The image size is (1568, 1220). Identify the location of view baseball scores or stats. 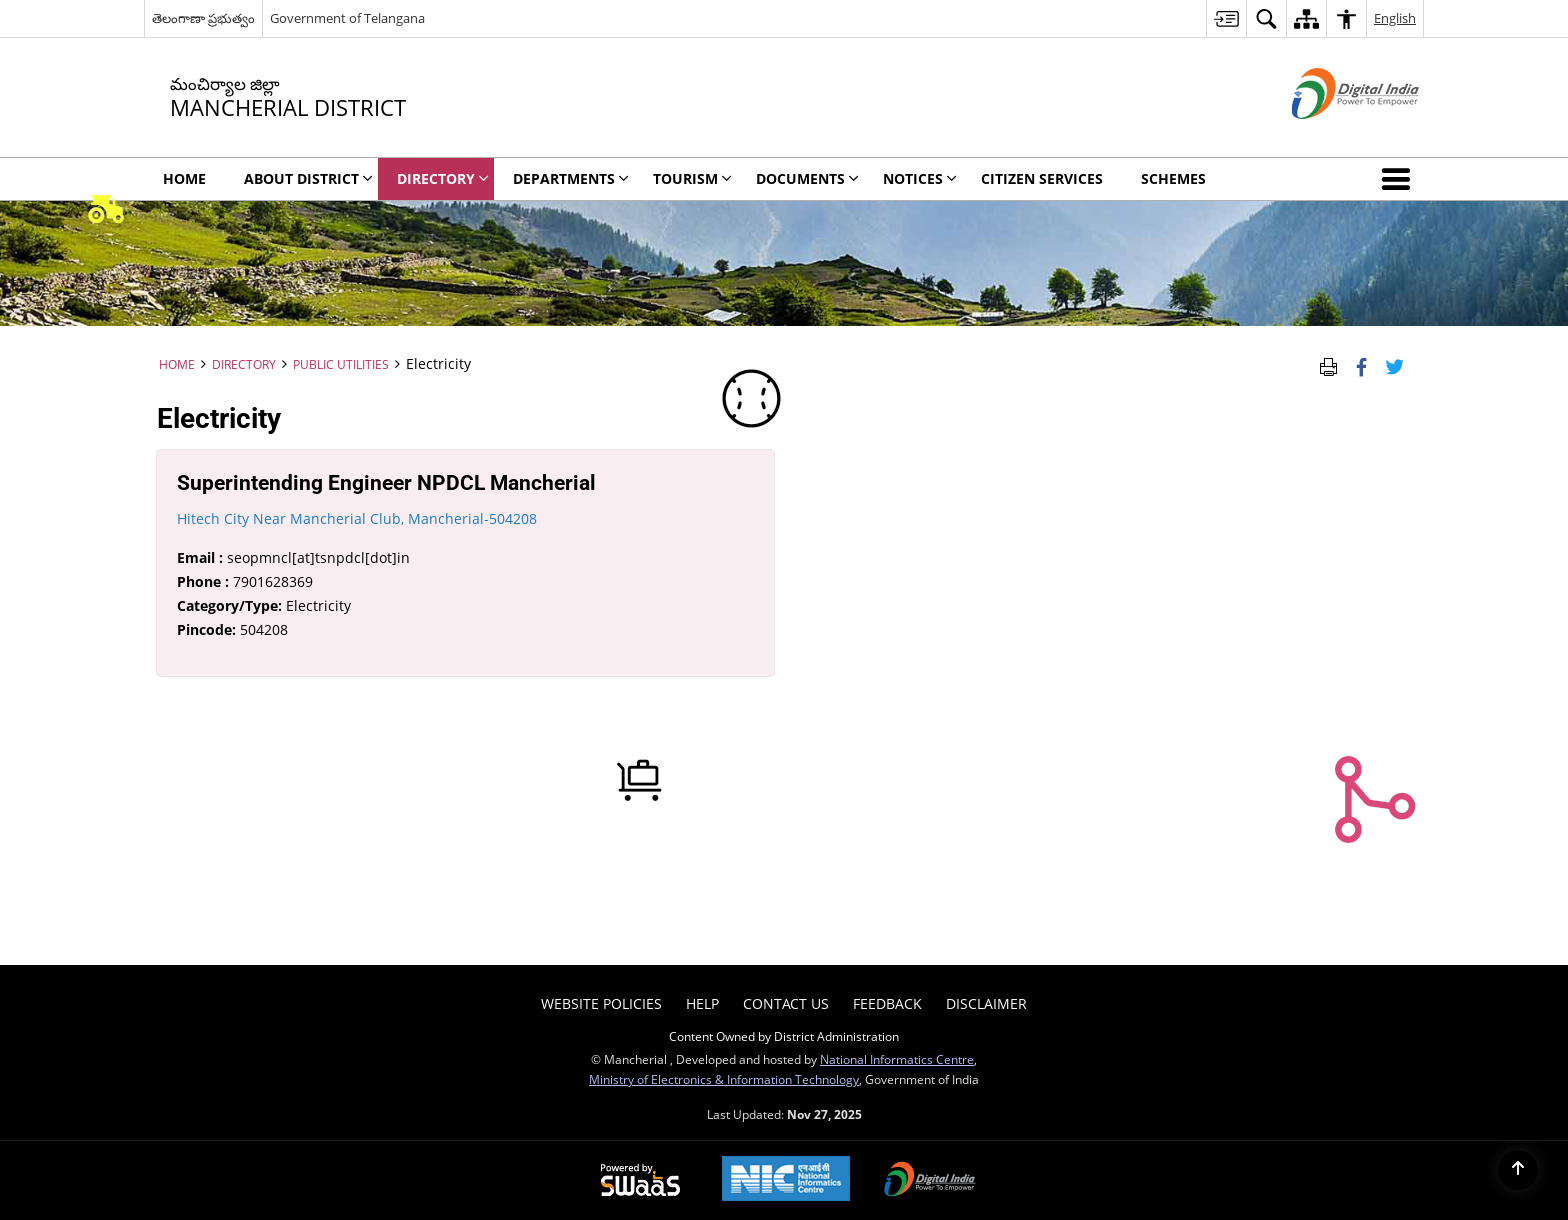
(751, 398).